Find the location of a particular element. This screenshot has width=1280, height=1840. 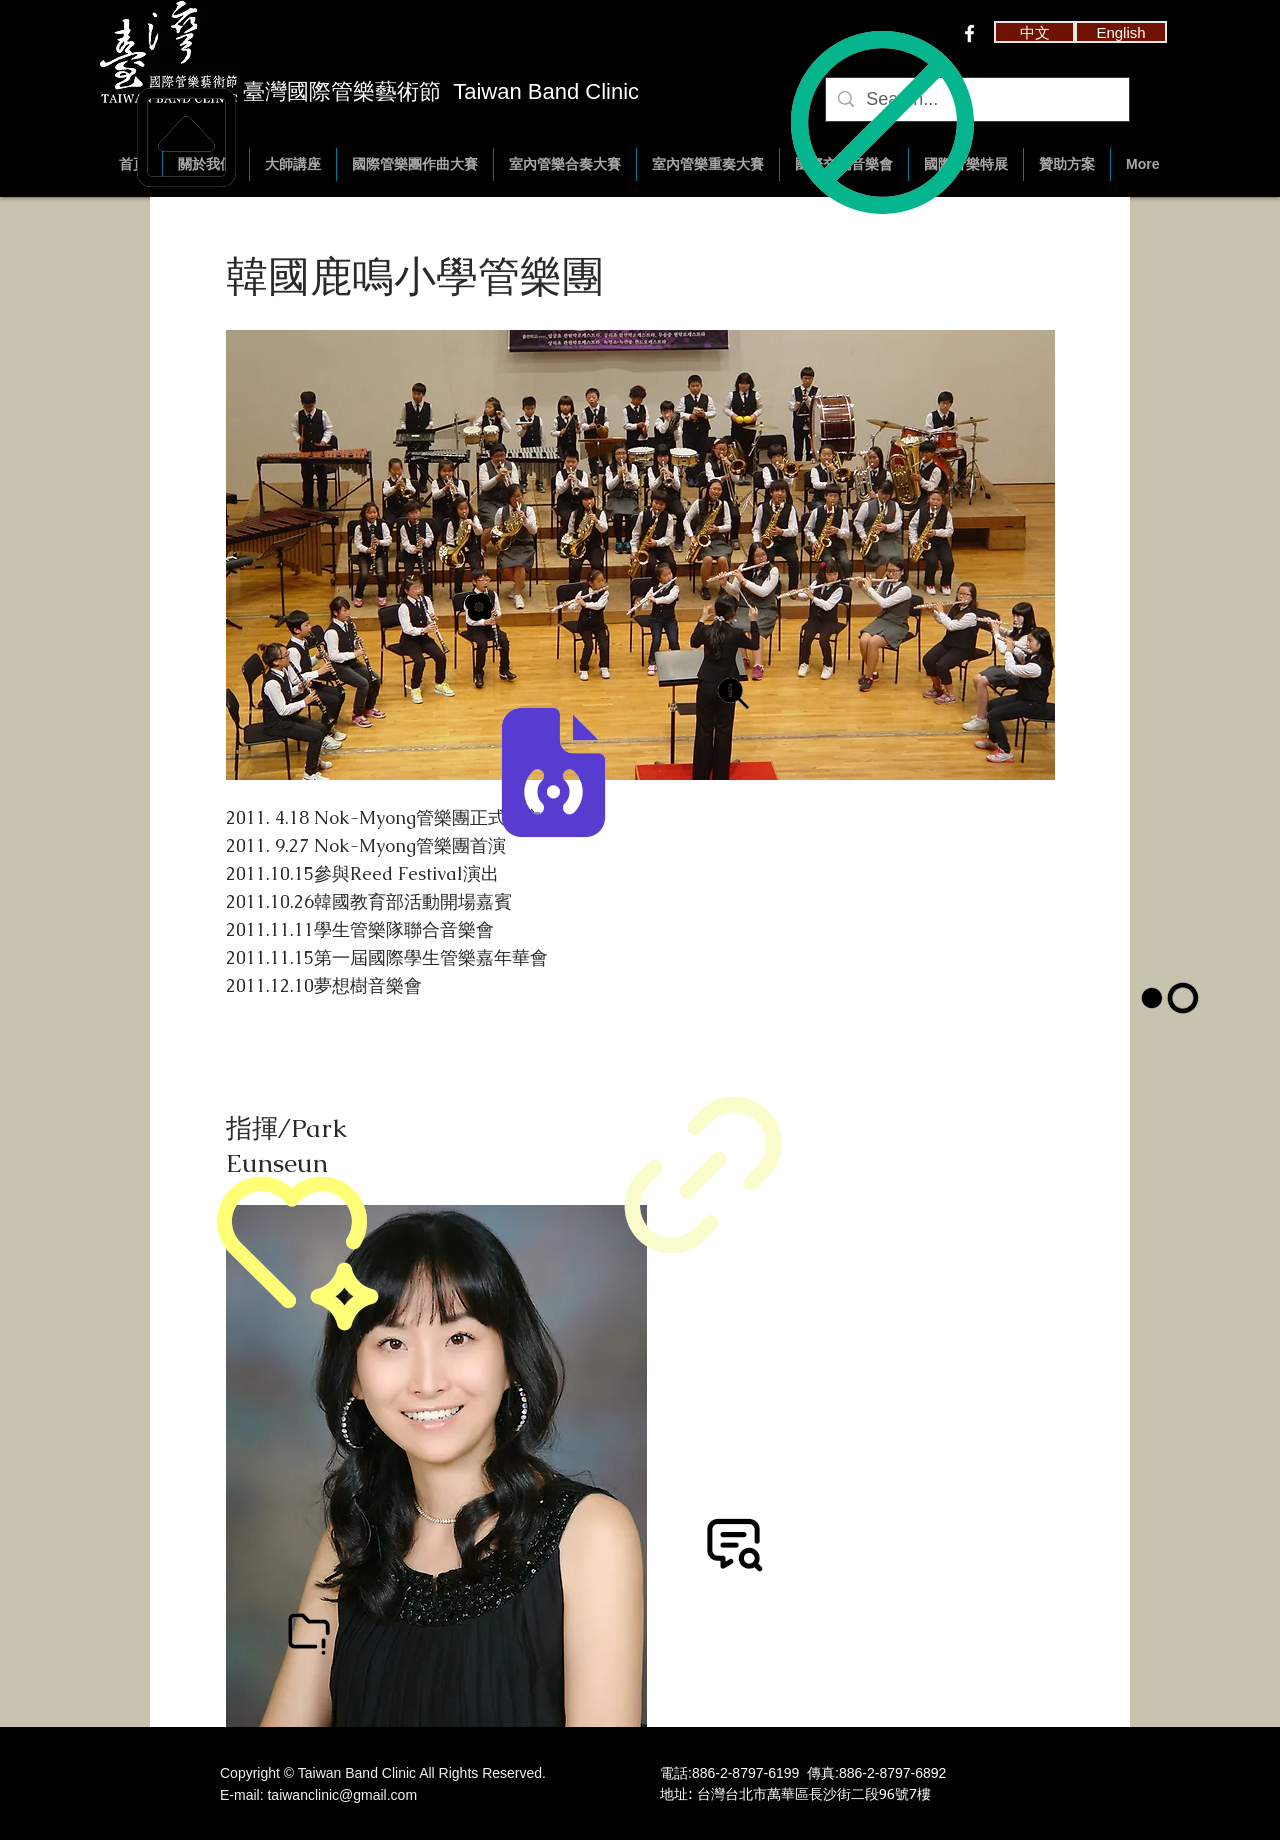

add to favorites with AI-powered recommendations is located at coordinates (292, 1244).